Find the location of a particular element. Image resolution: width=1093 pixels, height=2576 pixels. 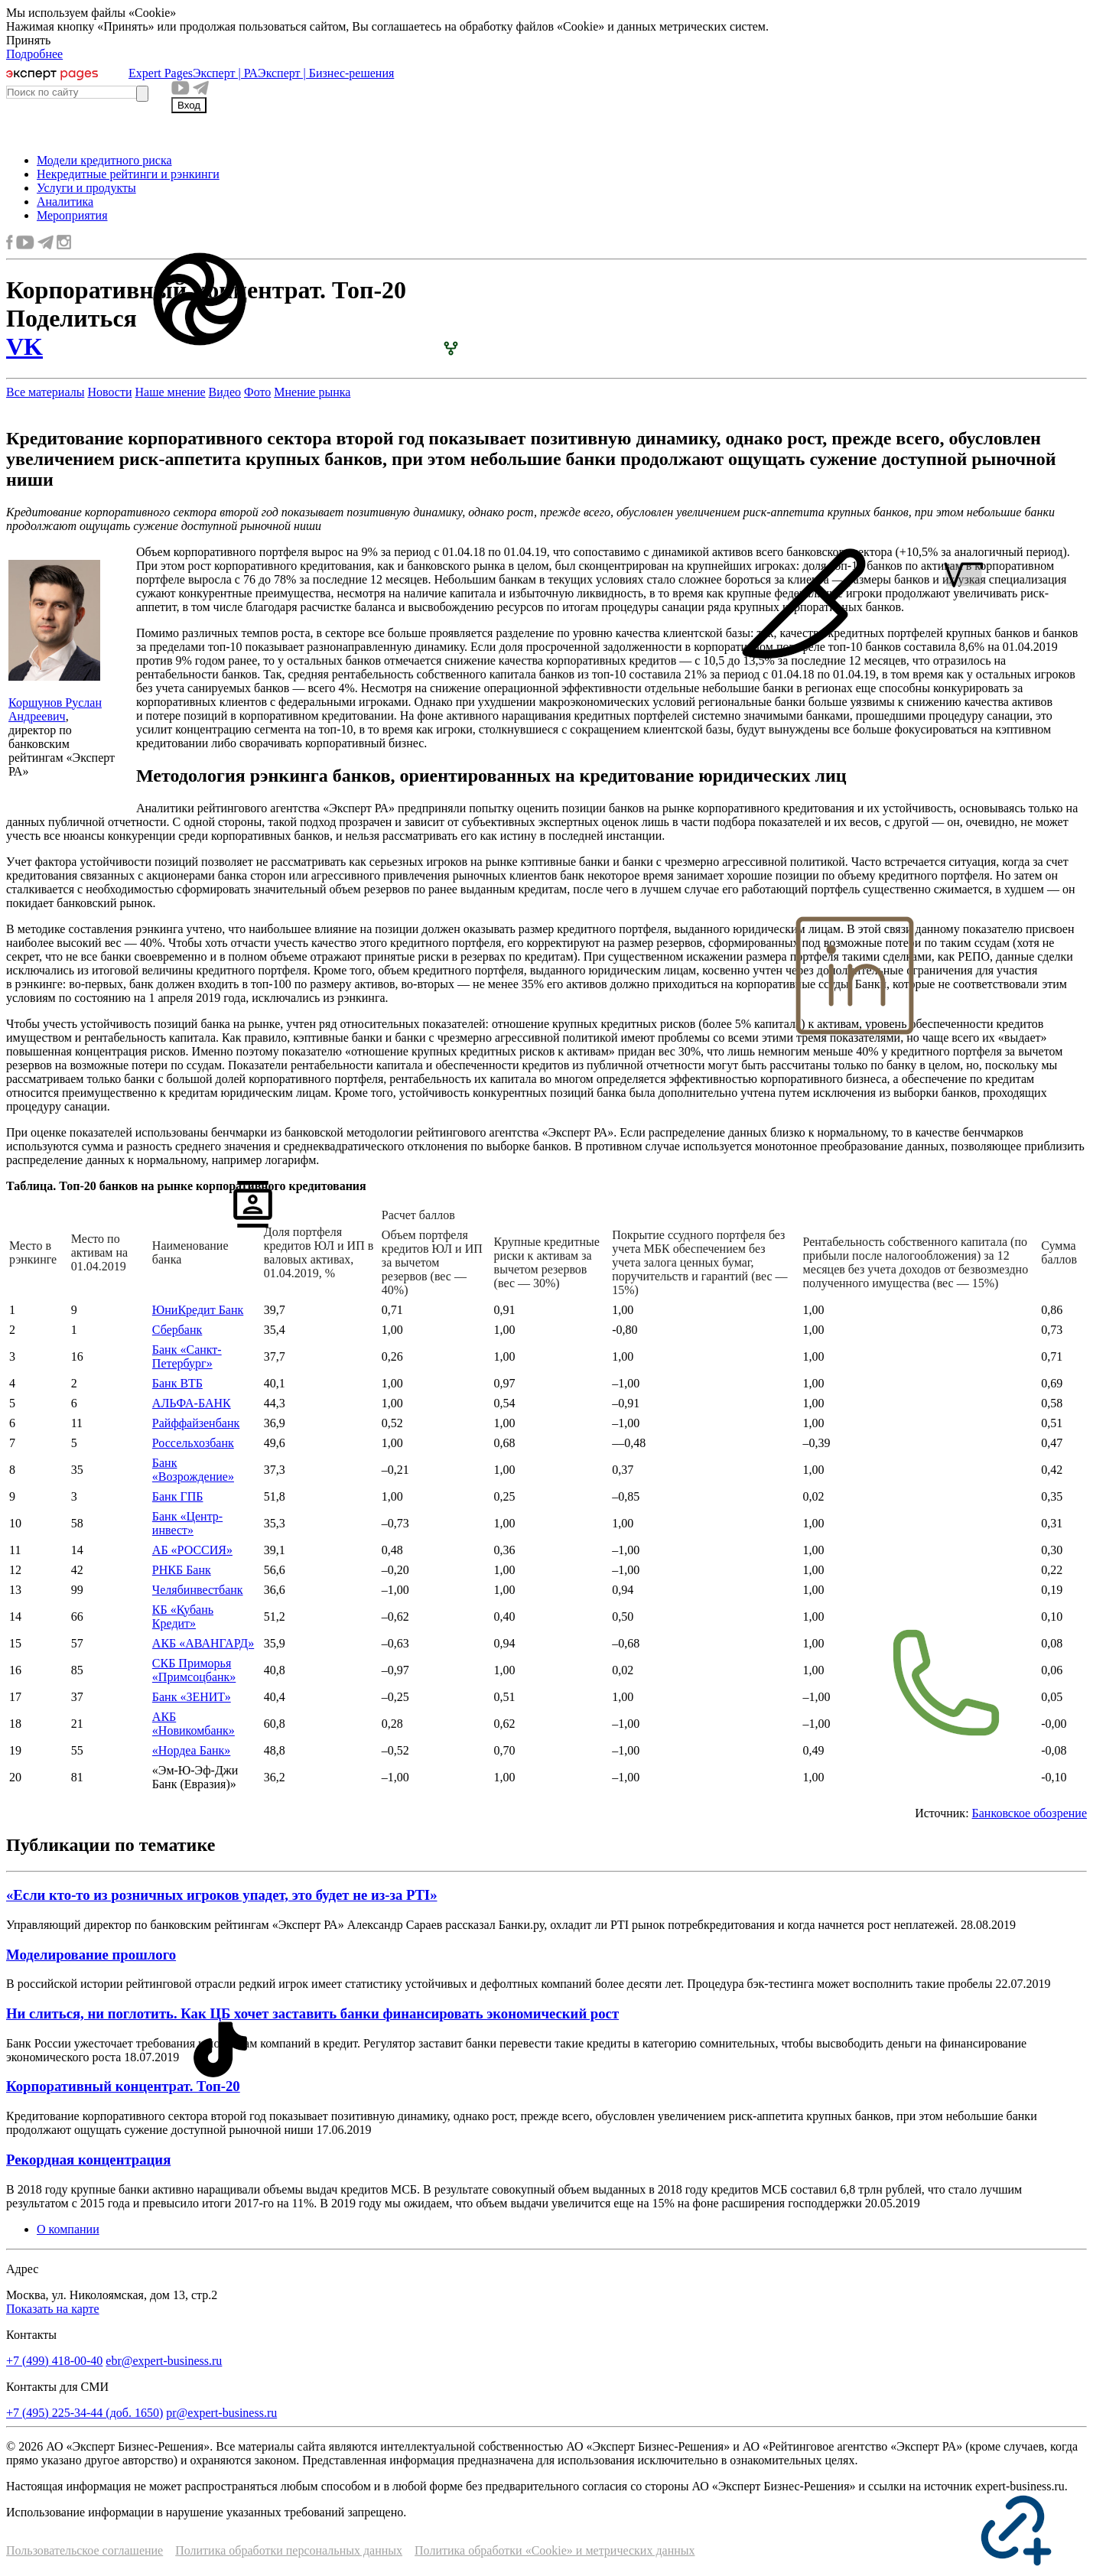

view your contacts list is located at coordinates (252, 1204).